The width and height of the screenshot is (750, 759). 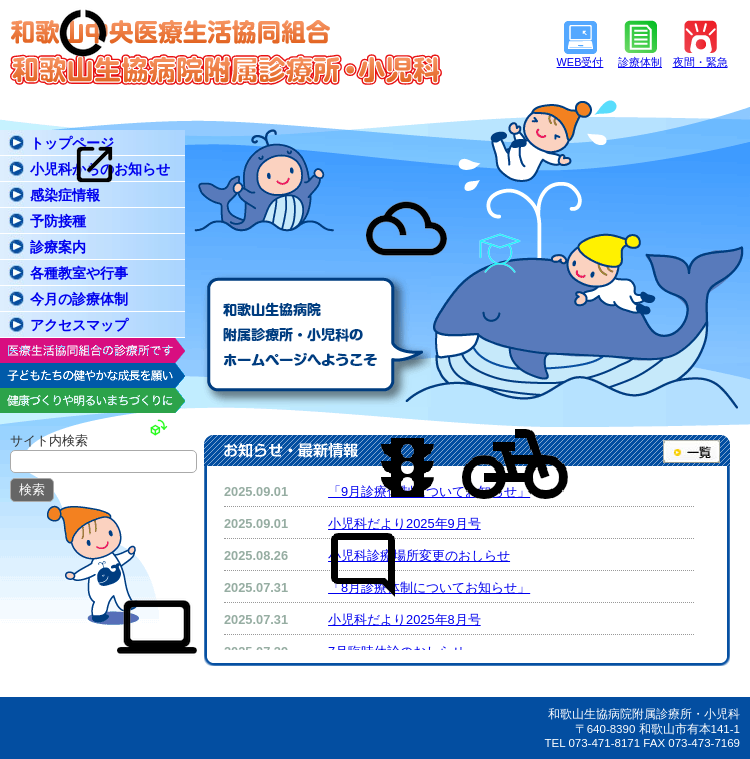 What do you see at coordinates (94, 164) in the screenshot?
I see `open link in new window or tab` at bounding box center [94, 164].